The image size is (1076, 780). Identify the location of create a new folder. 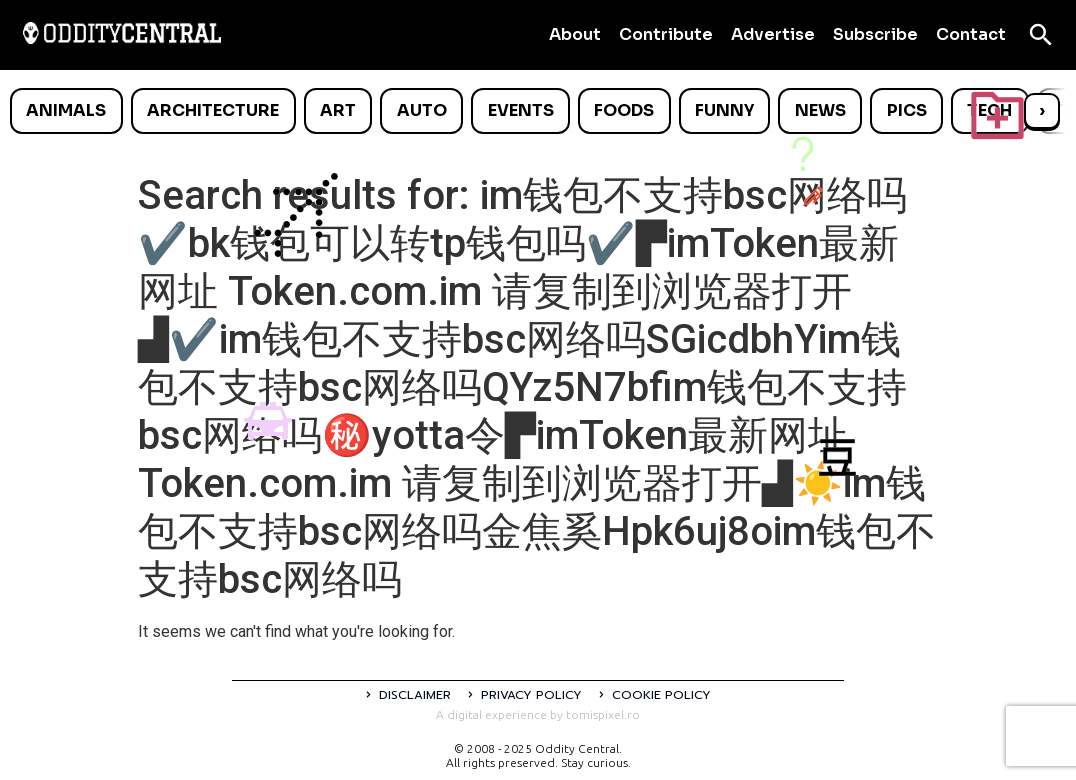
(997, 115).